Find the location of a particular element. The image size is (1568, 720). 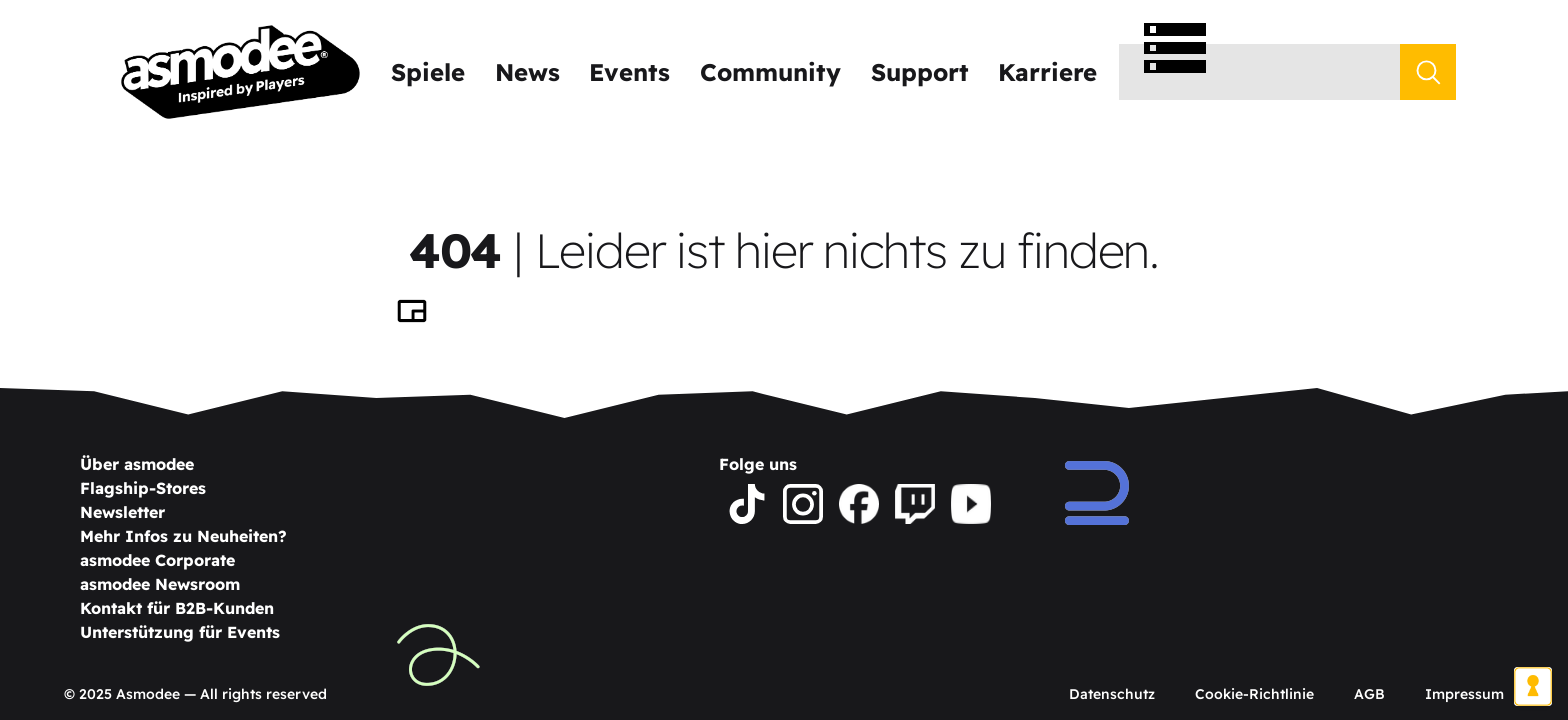

access device storage settings is located at coordinates (1175, 48).